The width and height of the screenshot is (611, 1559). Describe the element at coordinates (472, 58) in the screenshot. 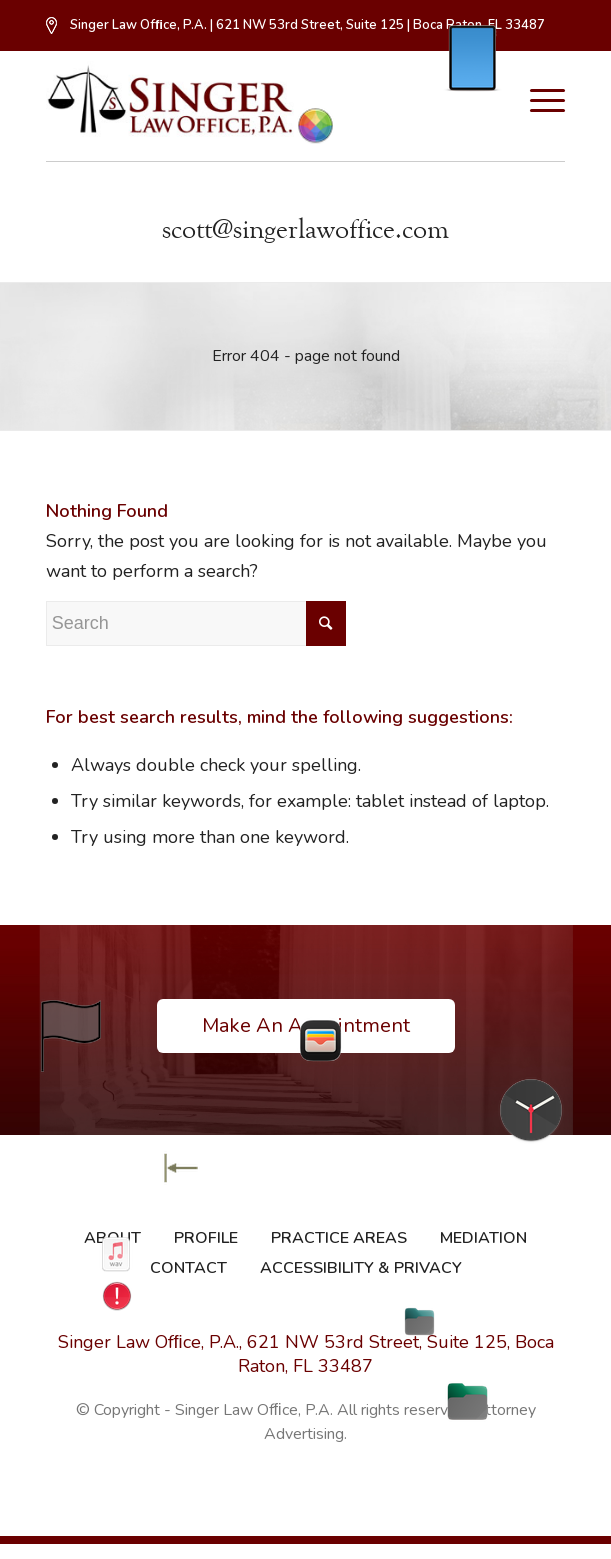

I see `iPad Air device icon` at that location.